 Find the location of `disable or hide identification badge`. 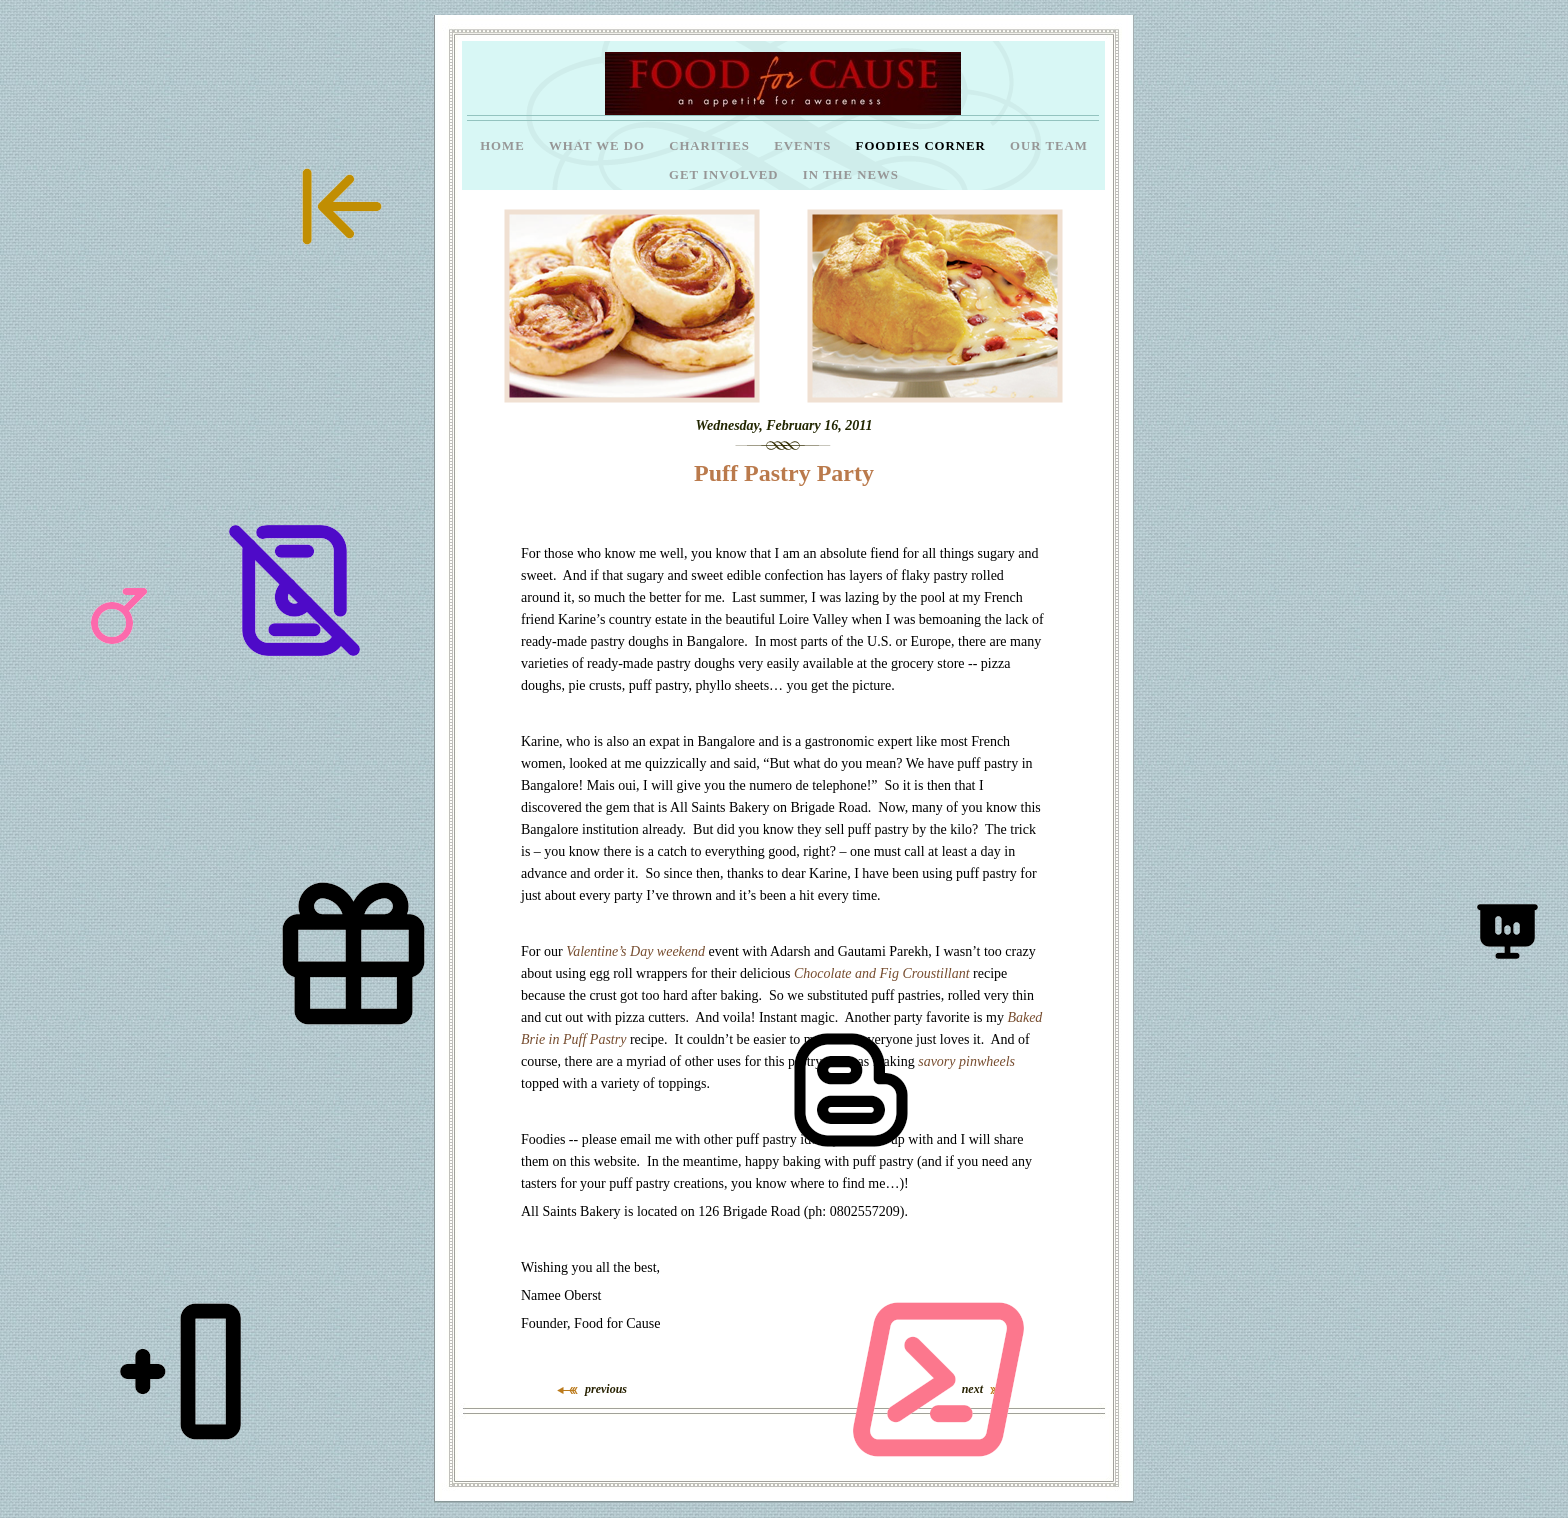

disable or hide identification badge is located at coordinates (294, 590).